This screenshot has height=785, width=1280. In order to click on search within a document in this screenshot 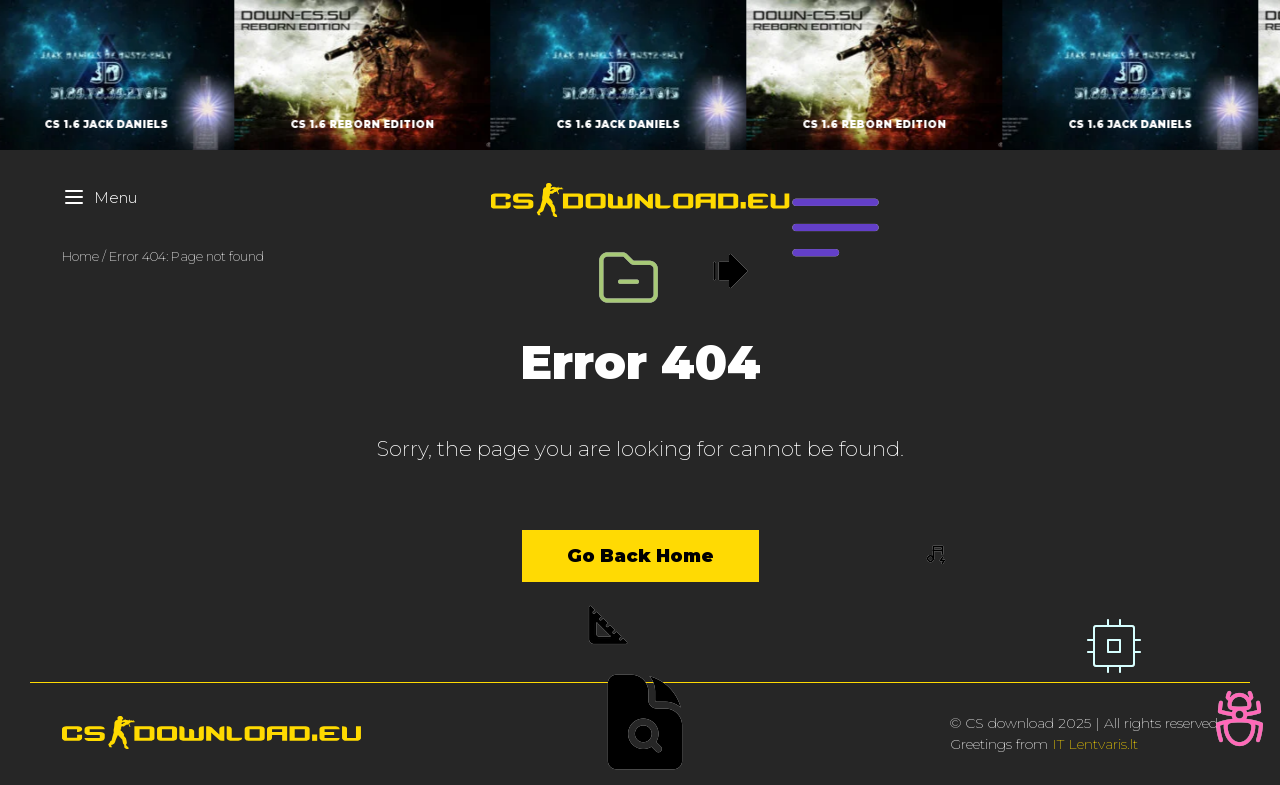, I will do `click(645, 722)`.